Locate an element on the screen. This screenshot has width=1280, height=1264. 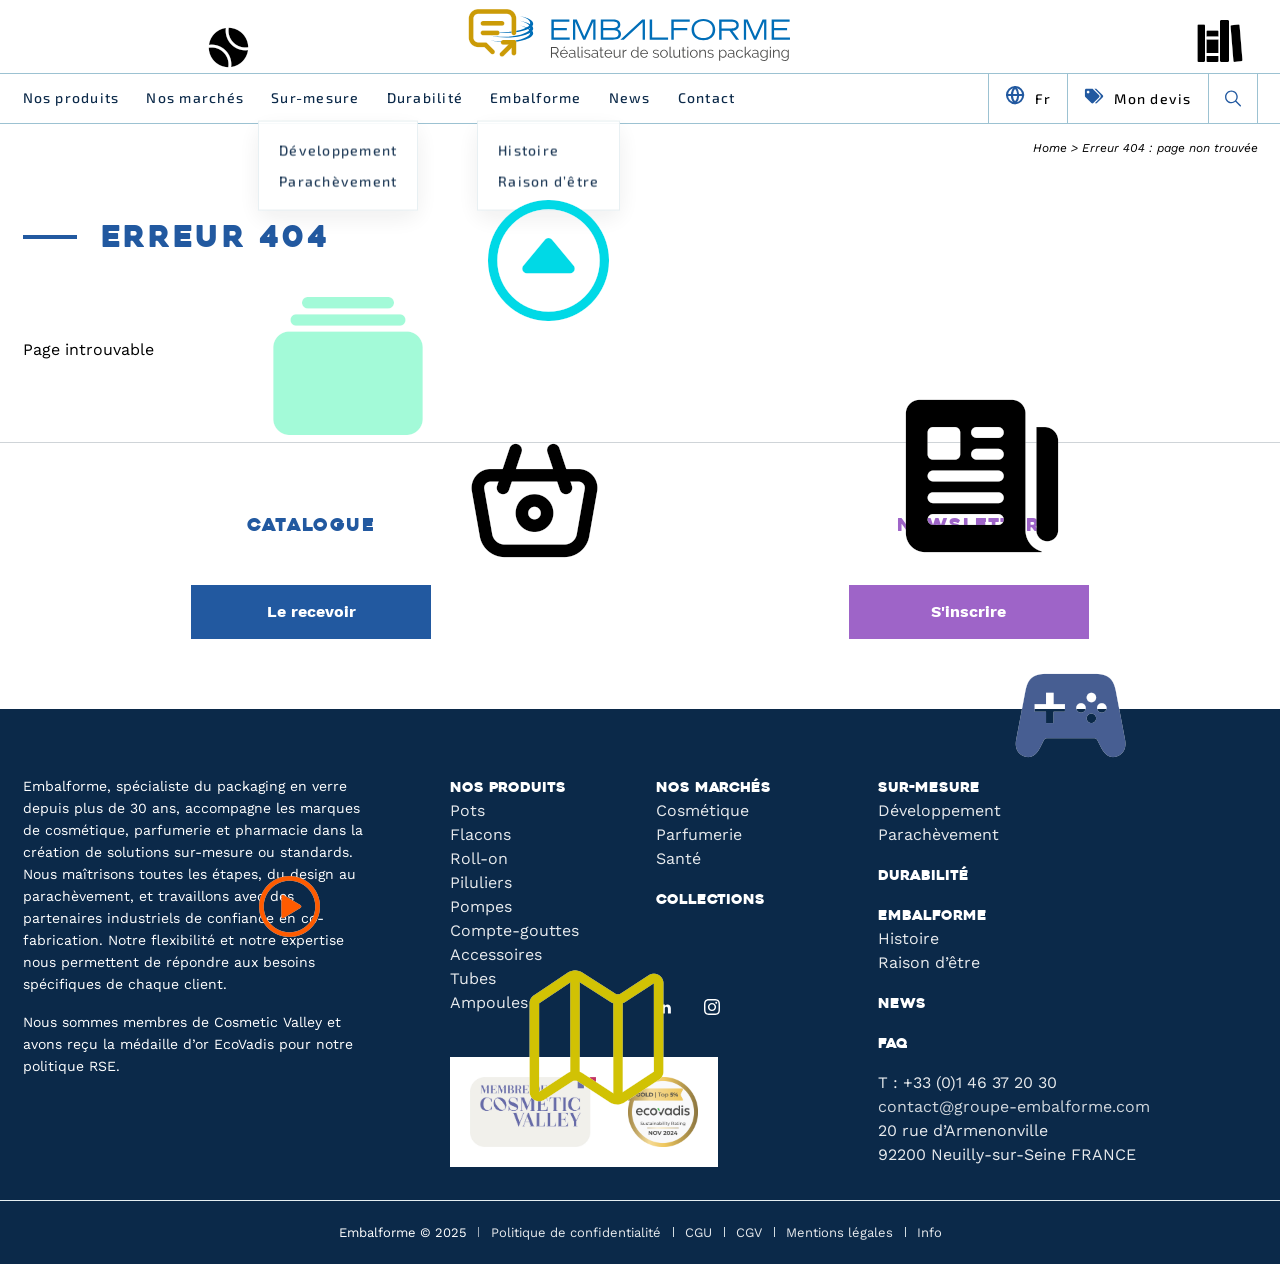
share a message or conversation is located at coordinates (492, 30).